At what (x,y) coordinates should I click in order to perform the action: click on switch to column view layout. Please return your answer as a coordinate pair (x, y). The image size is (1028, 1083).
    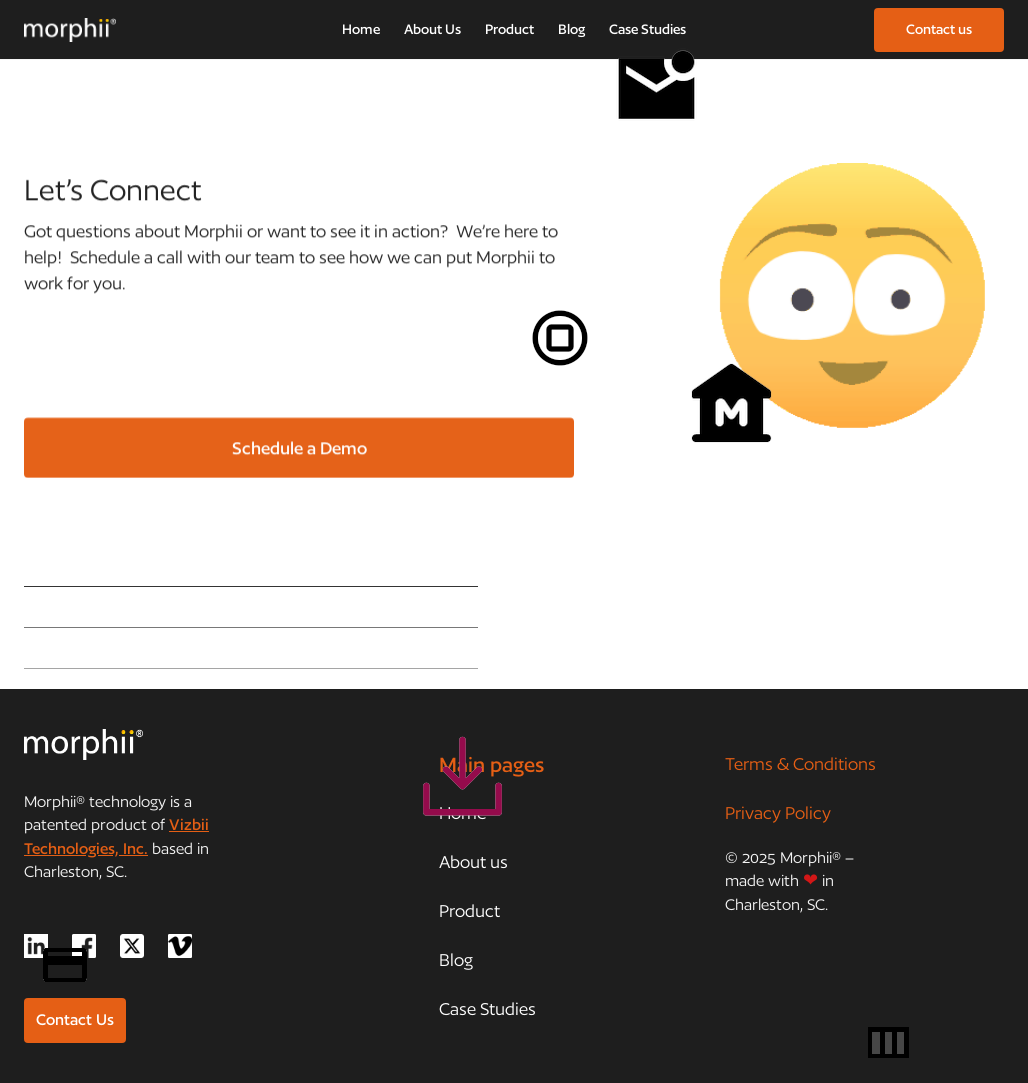
    Looking at the image, I should click on (887, 1044).